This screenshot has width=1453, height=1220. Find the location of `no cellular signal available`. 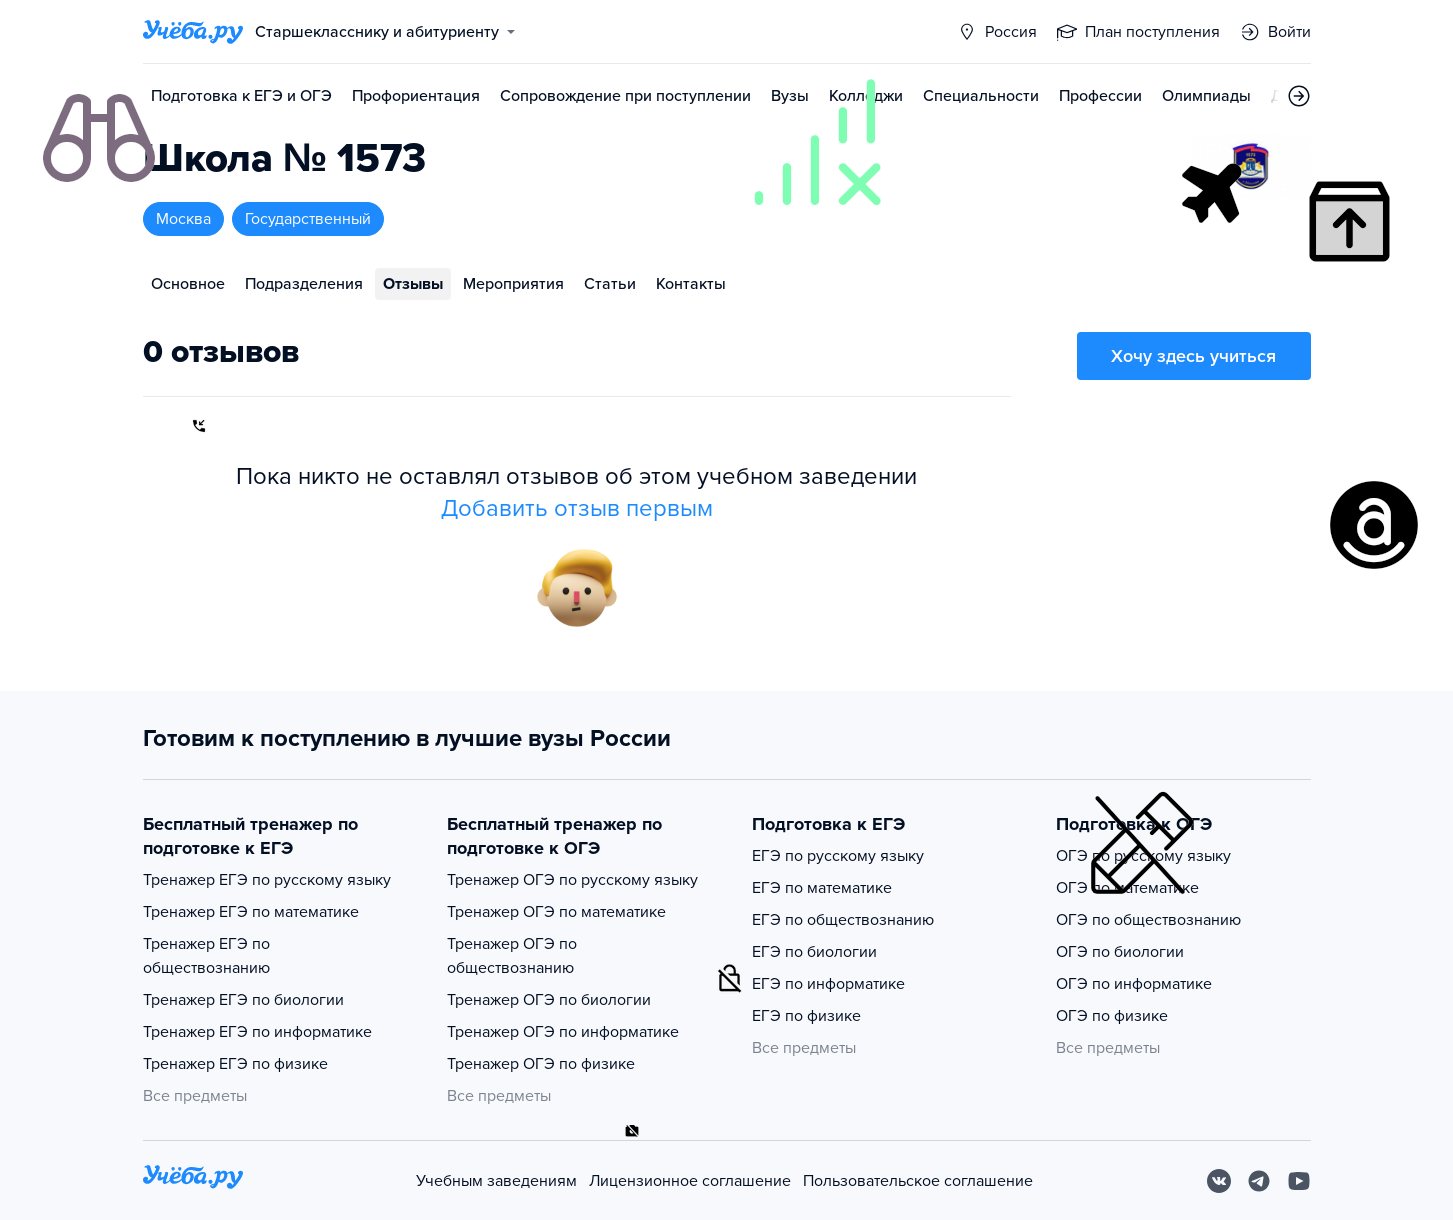

no cellular signal available is located at coordinates (820, 150).